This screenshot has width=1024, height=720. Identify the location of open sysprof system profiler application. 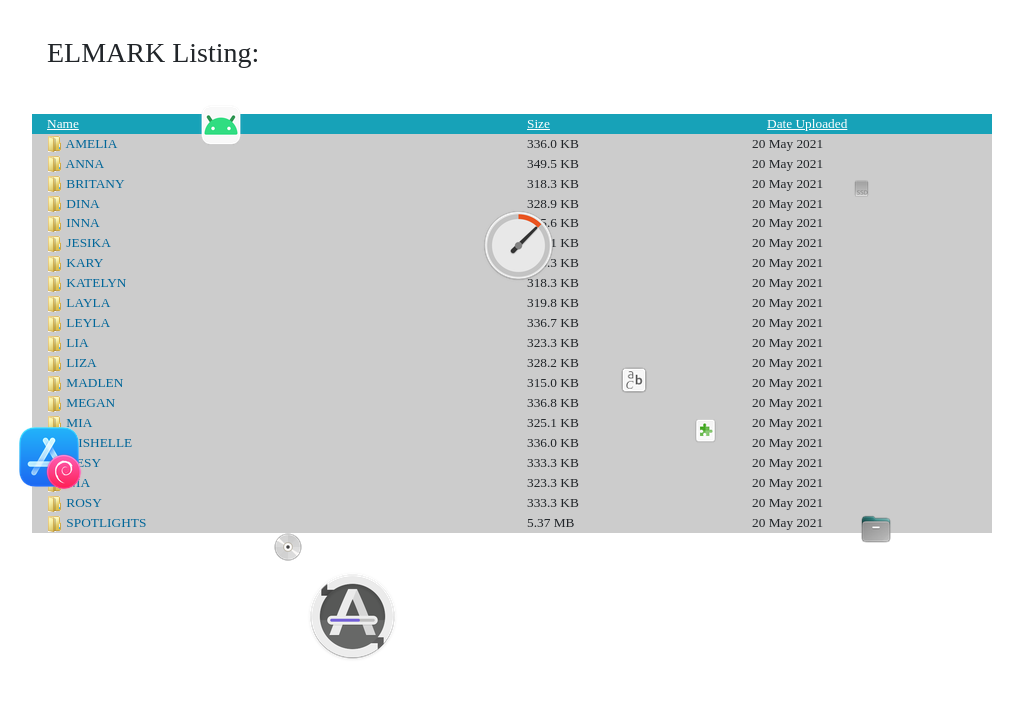
(518, 245).